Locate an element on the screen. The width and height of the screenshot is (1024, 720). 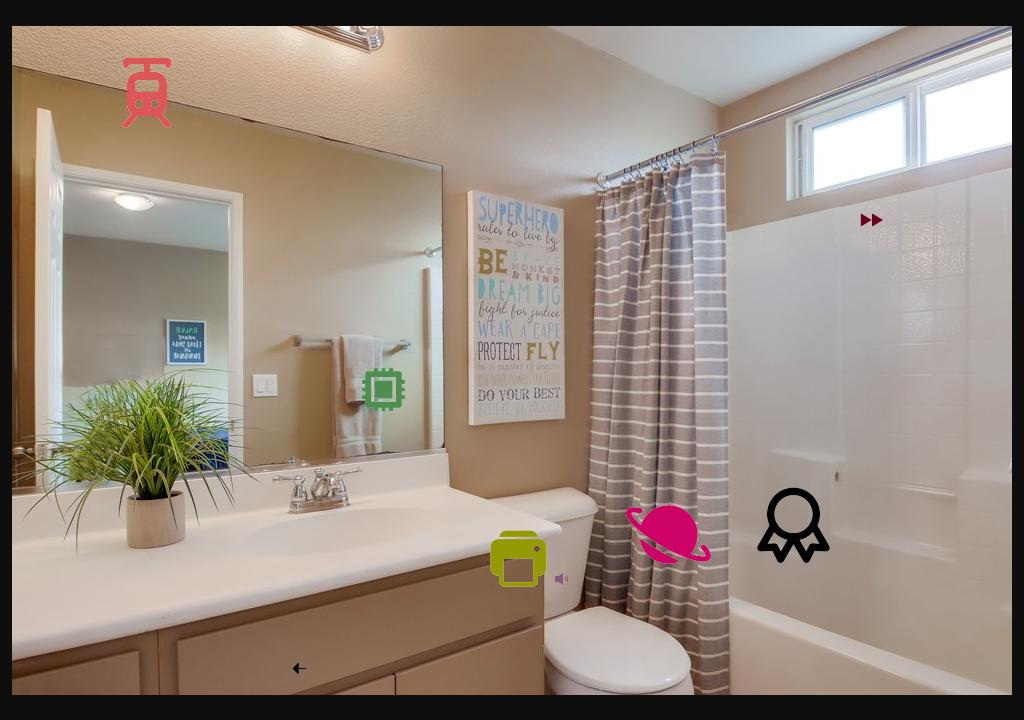
access public transit or tram routes is located at coordinates (147, 92).